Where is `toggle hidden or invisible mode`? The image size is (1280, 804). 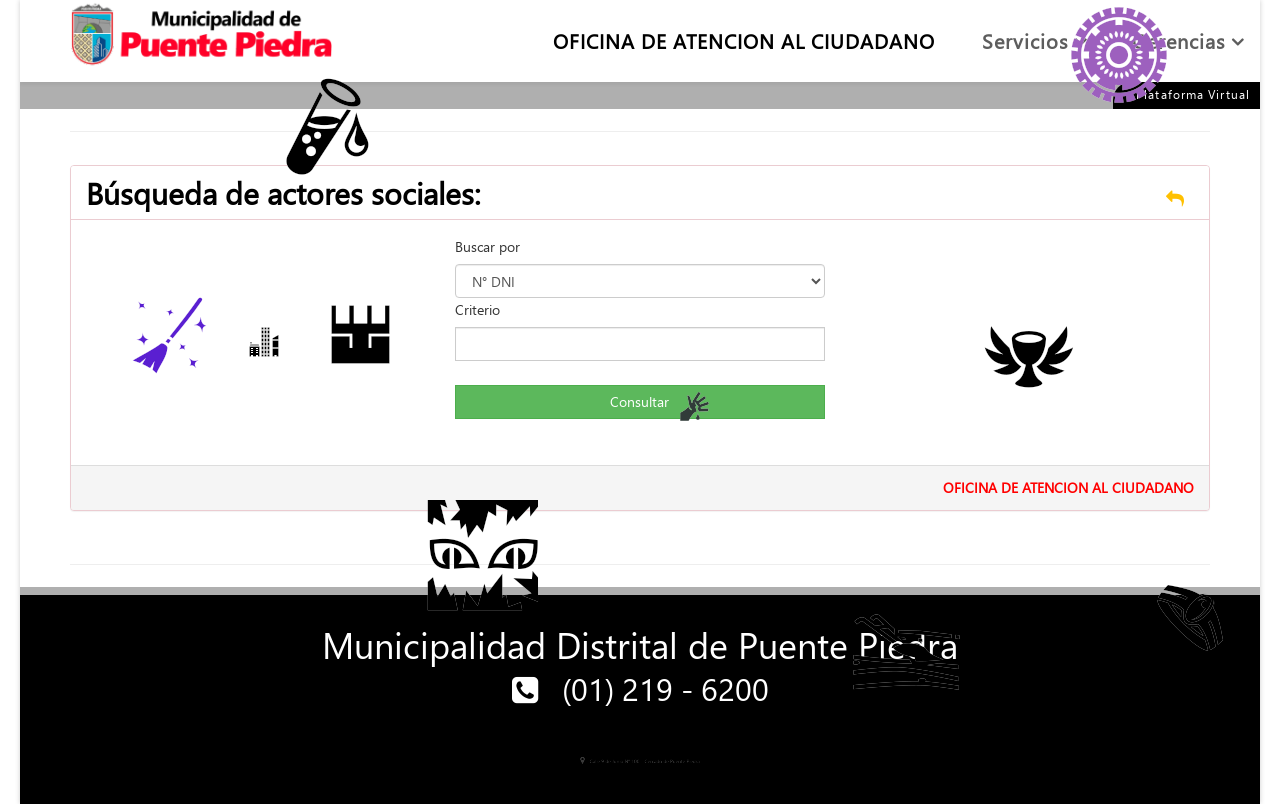
toggle hidden or invisible mode is located at coordinates (483, 555).